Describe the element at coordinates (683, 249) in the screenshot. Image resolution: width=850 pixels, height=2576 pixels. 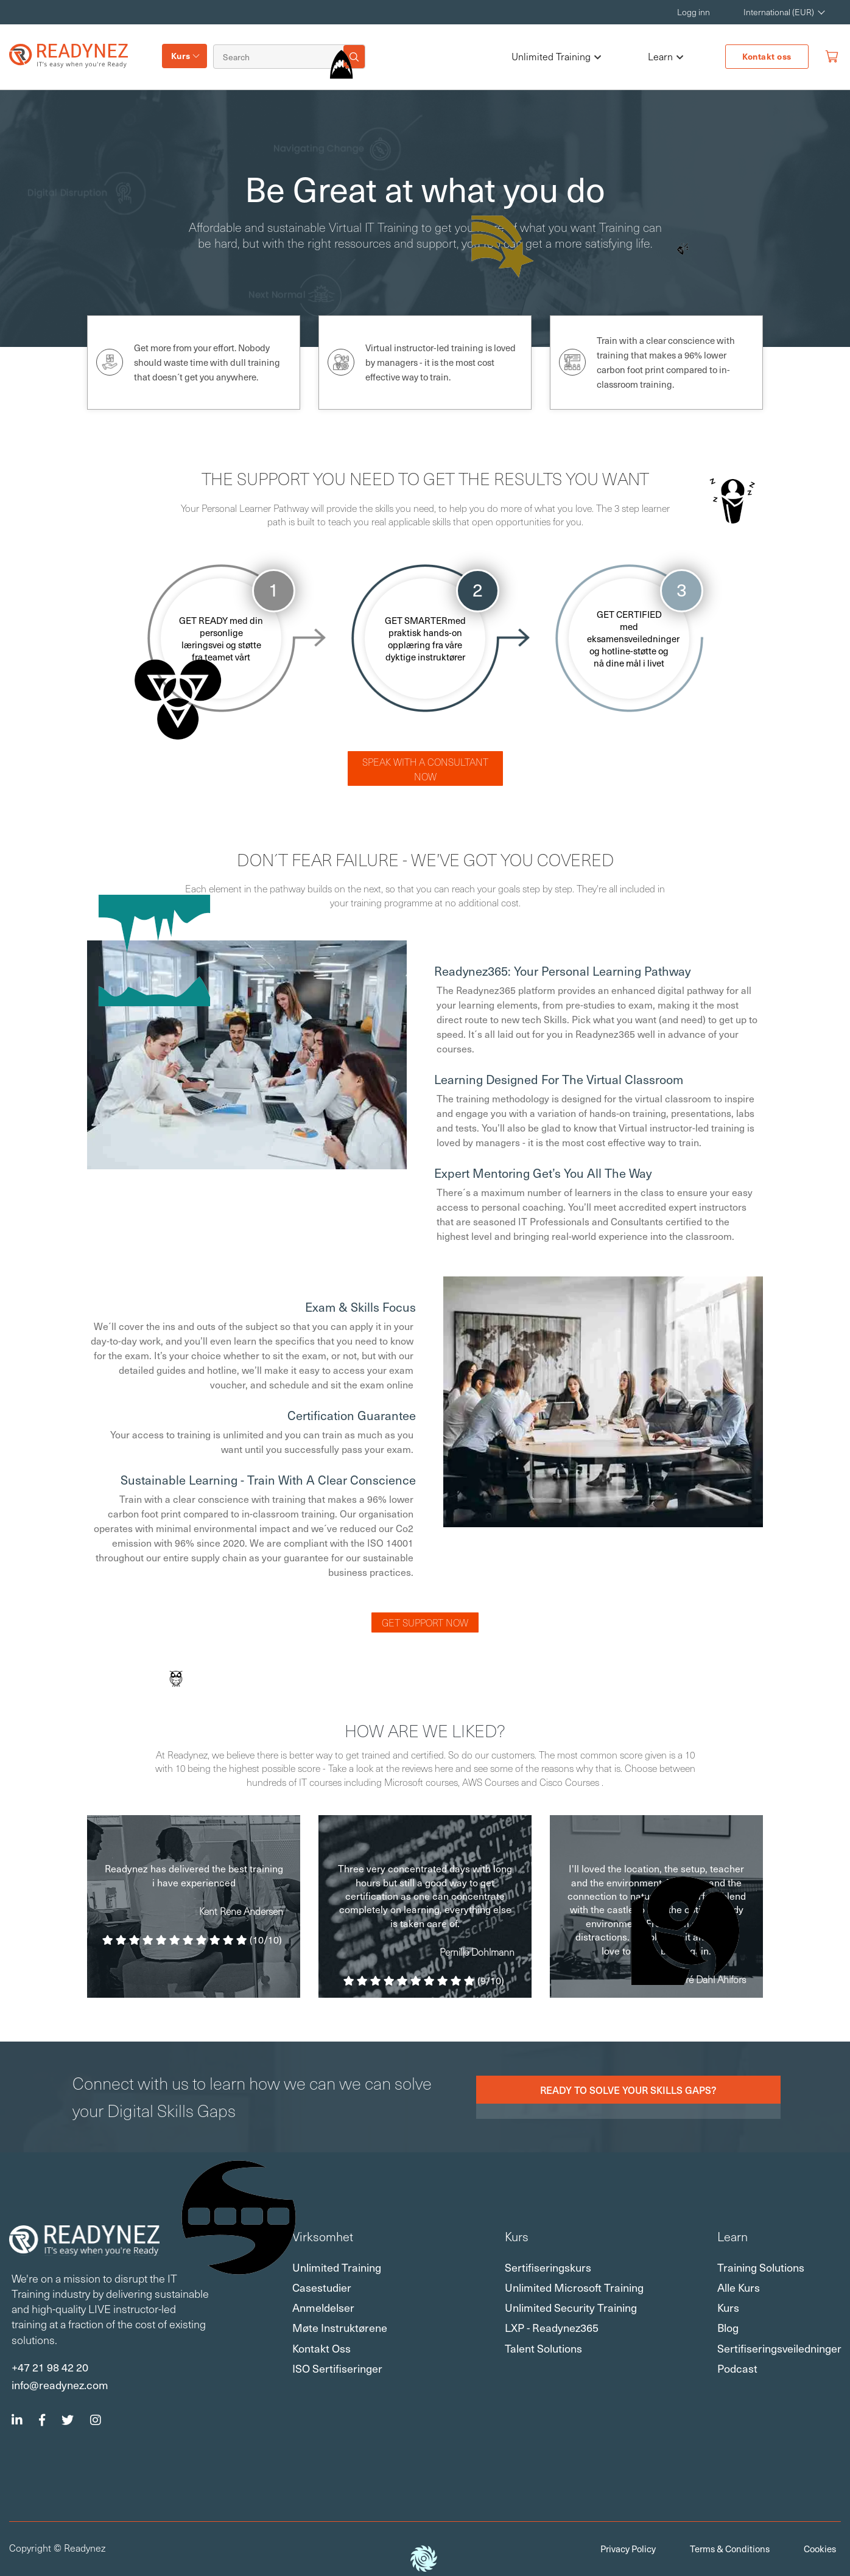
I see `indicates damage taken or shield breaking` at that location.